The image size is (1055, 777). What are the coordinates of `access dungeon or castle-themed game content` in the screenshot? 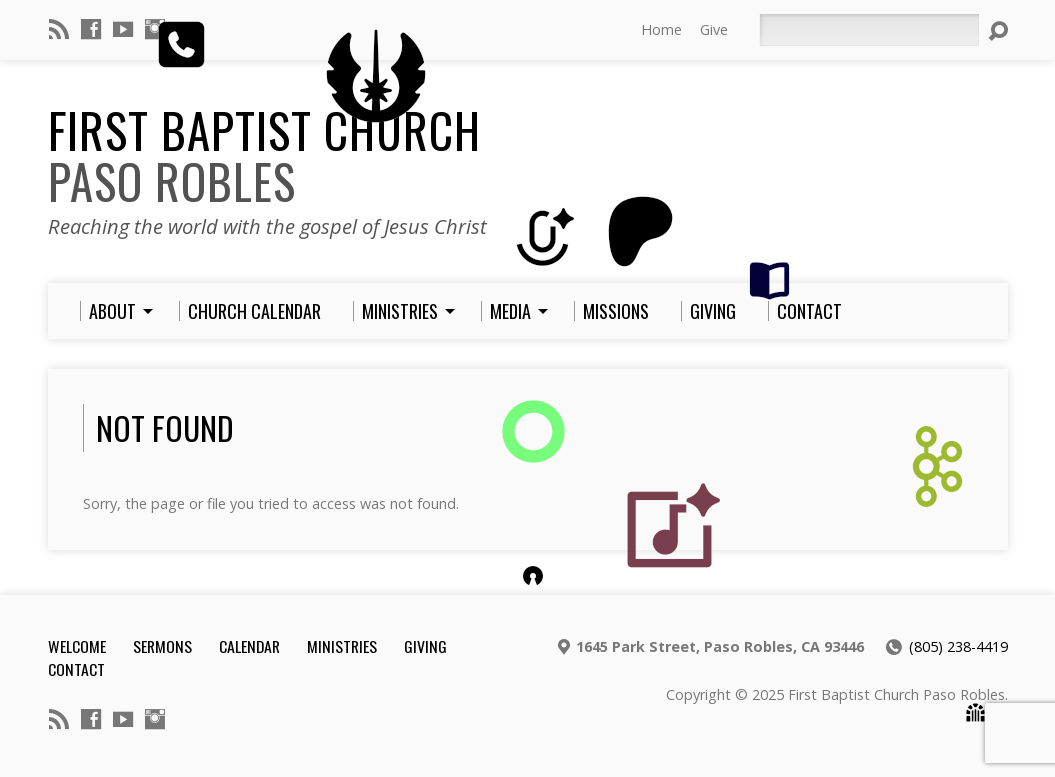 It's located at (975, 712).